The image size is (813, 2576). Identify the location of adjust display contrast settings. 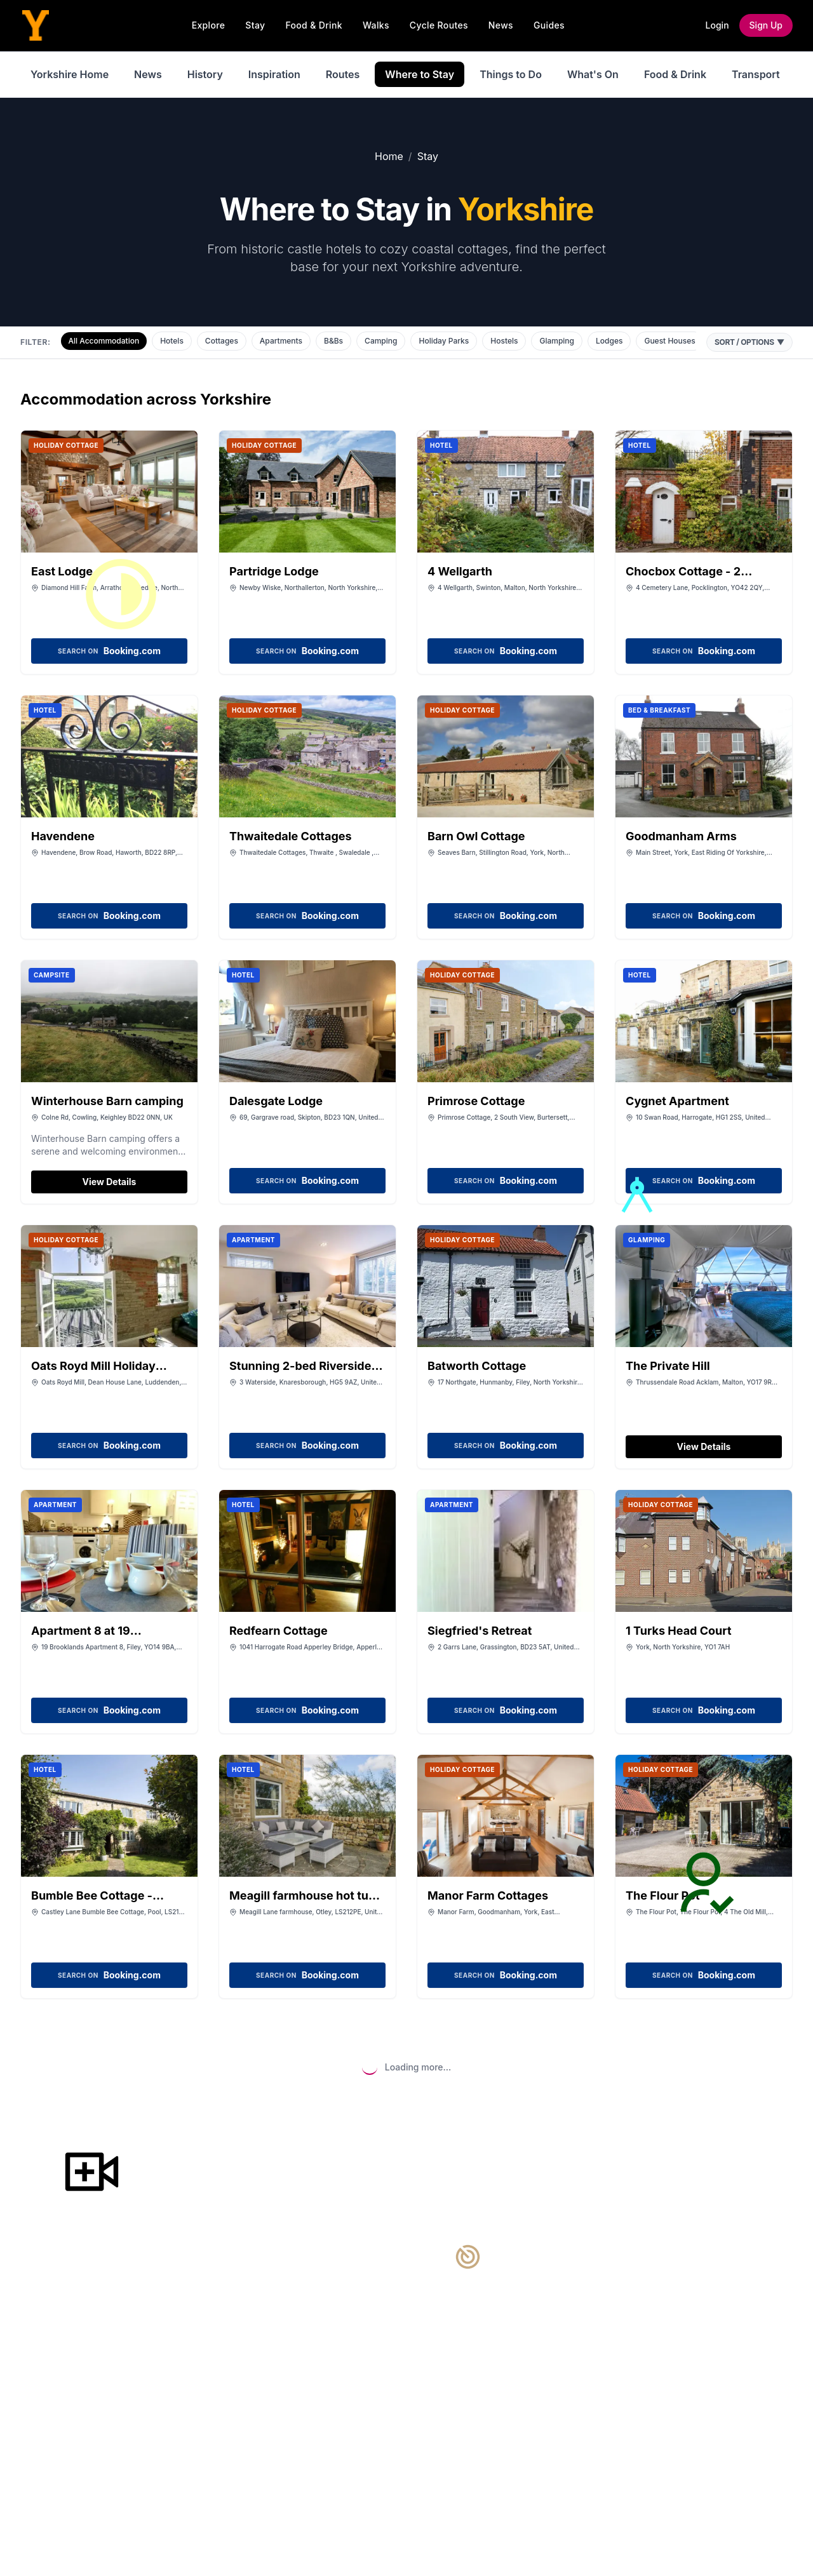
(121, 594).